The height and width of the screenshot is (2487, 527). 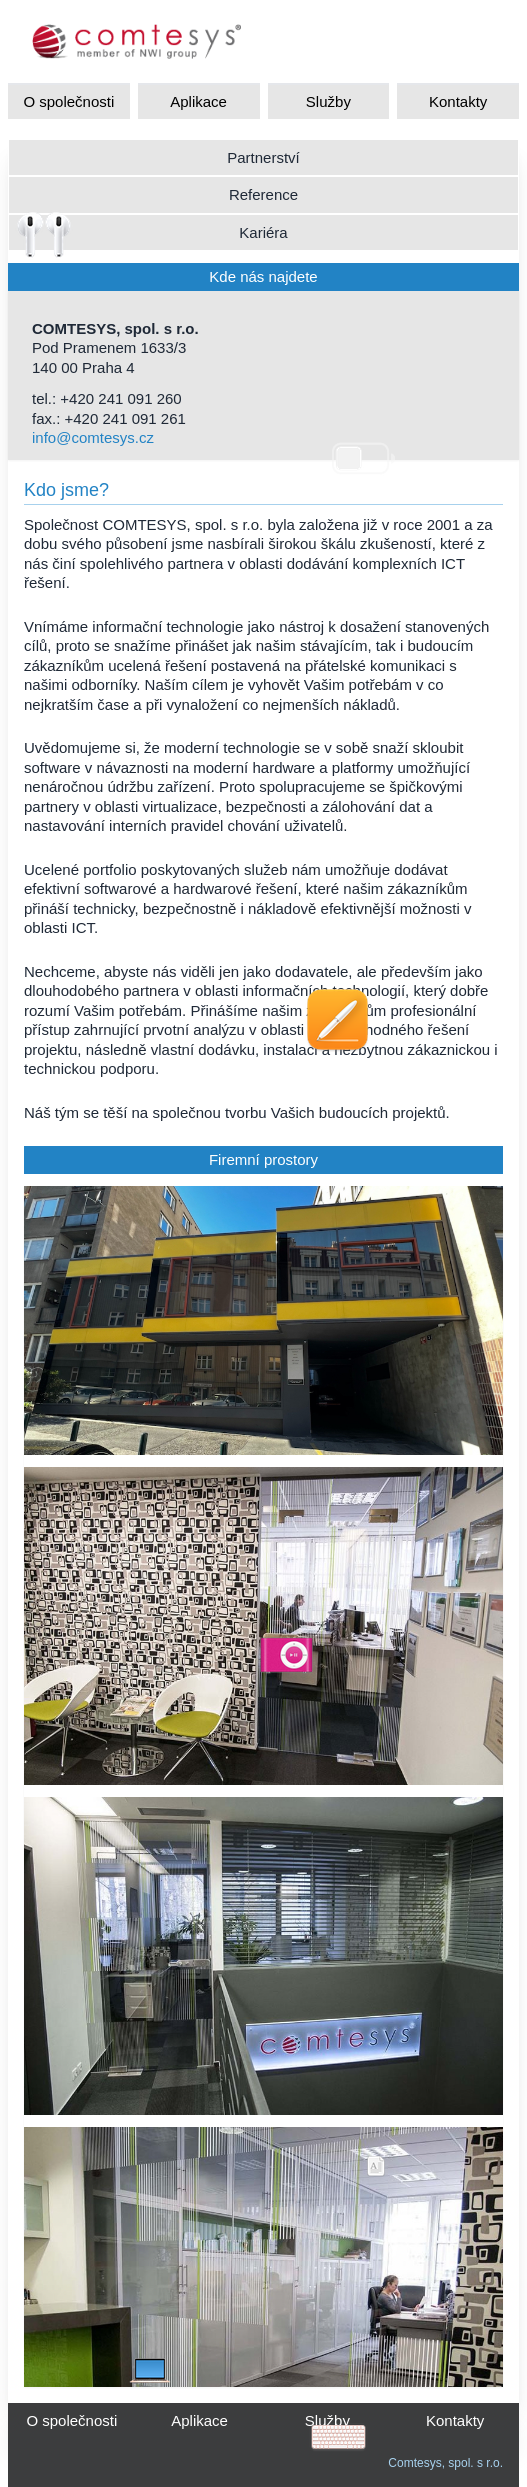 I want to click on bluetooth keyboard connected, so click(x=338, y=2437).